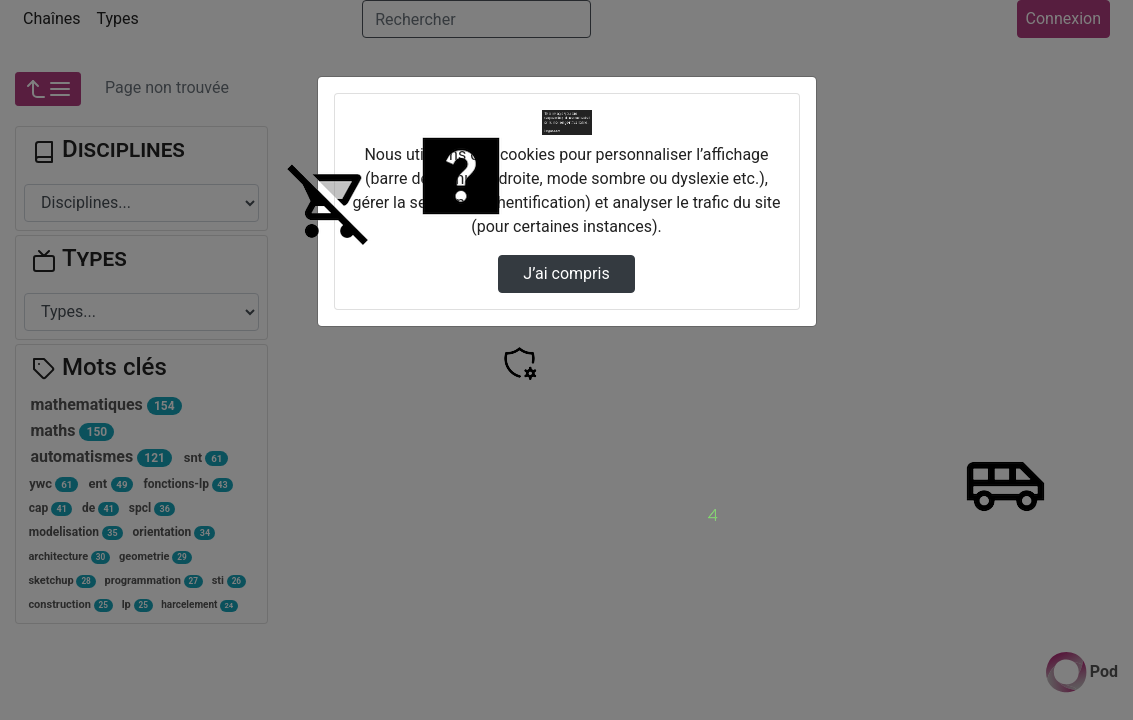 The width and height of the screenshot is (1133, 720). What do you see at coordinates (1005, 486) in the screenshot?
I see `access airport shuttle services` at bounding box center [1005, 486].